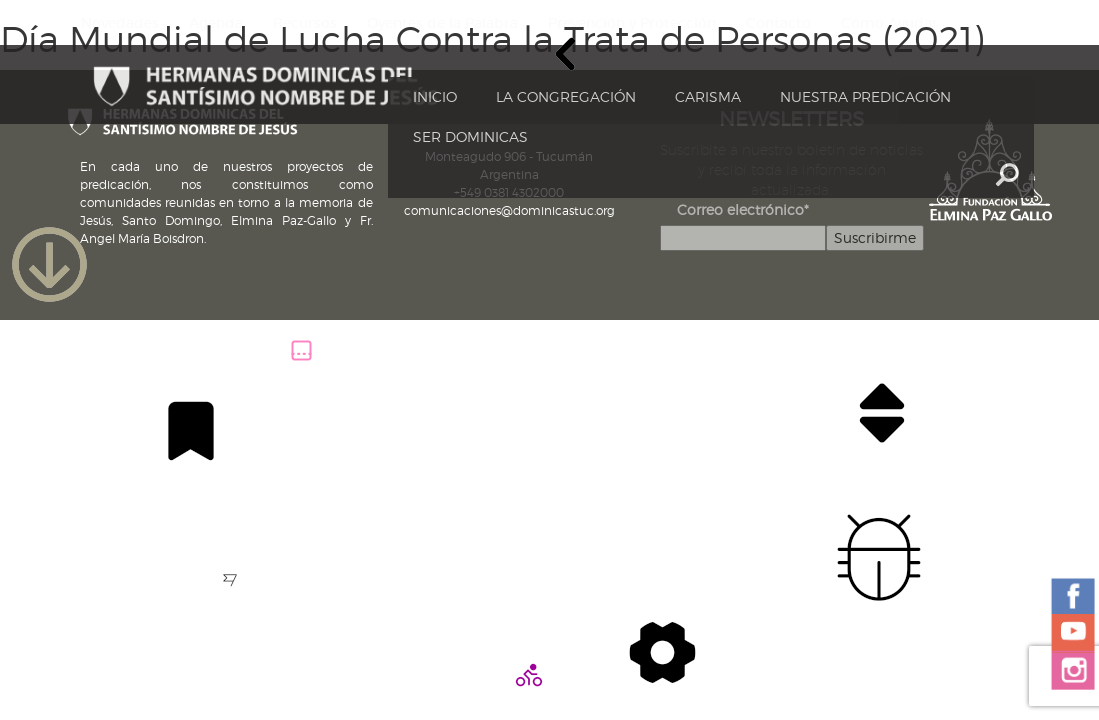  Describe the element at coordinates (882, 413) in the screenshot. I see `sort items in a list` at that location.